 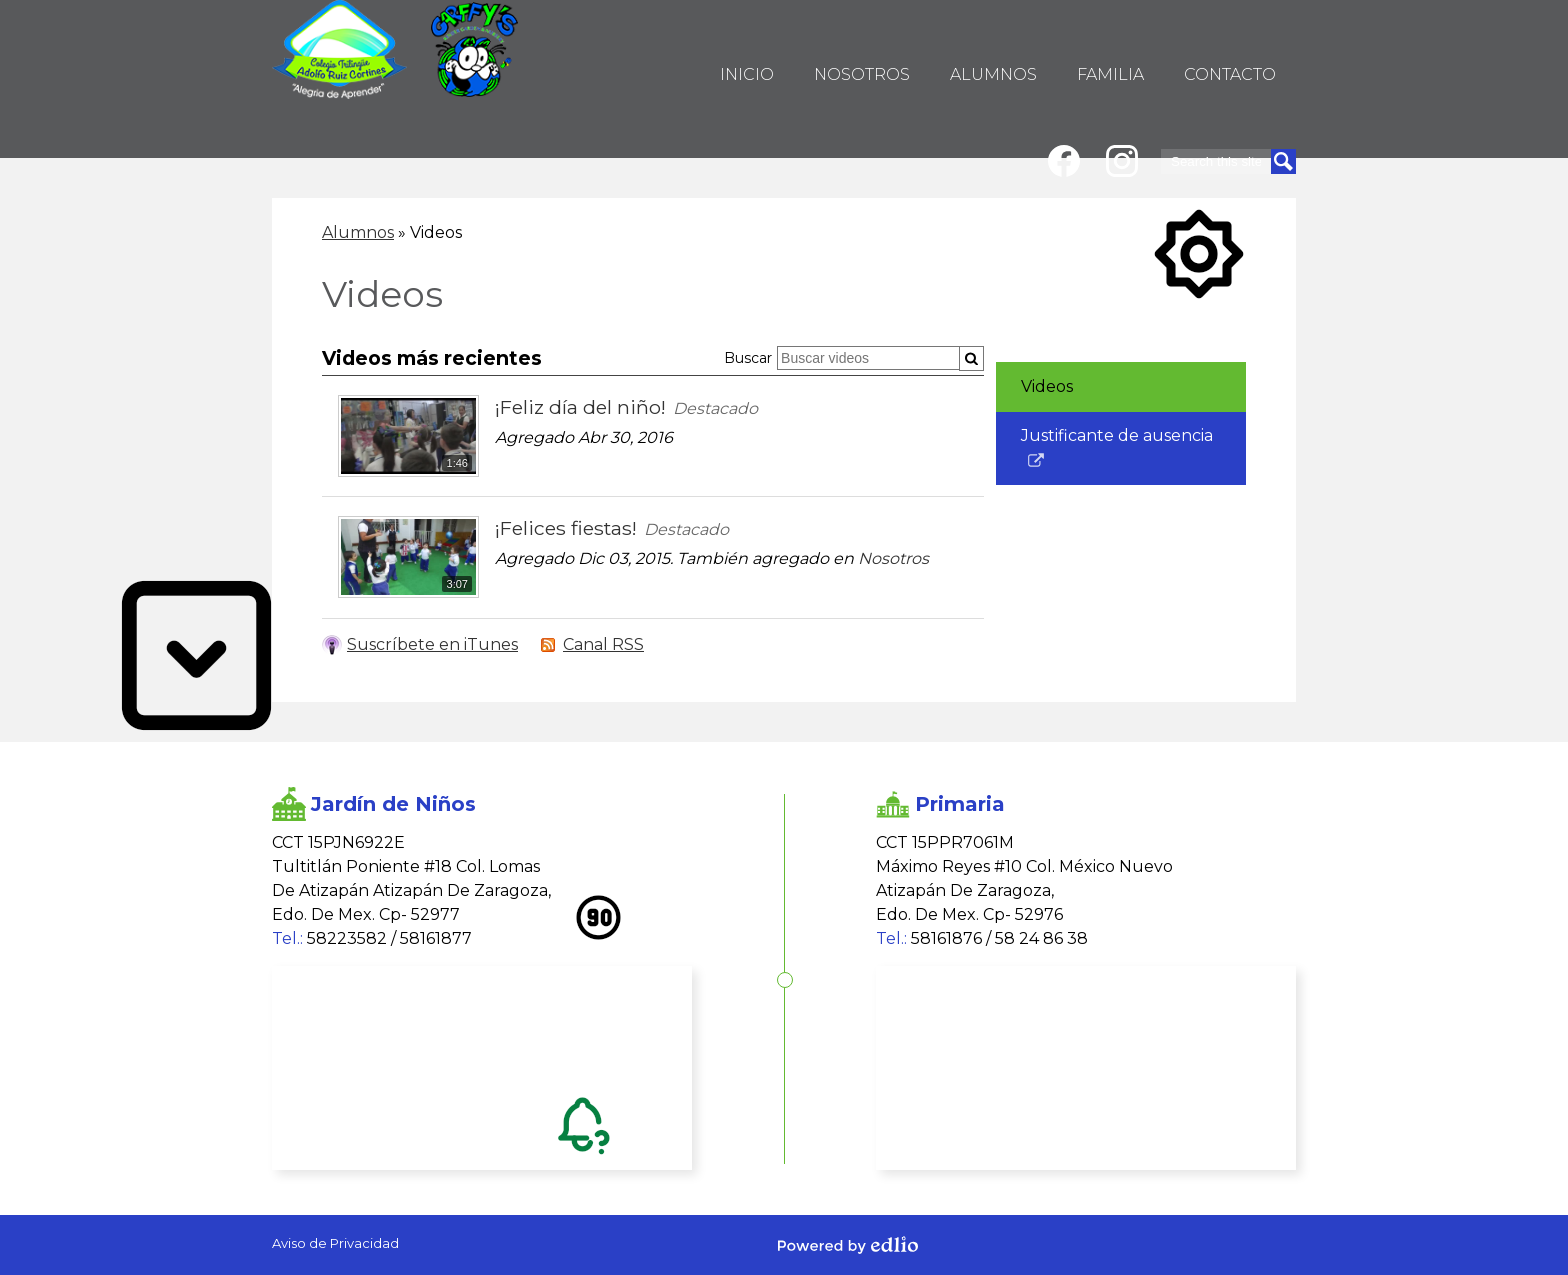 What do you see at coordinates (1199, 254) in the screenshot?
I see `adjust screen brightness settings` at bounding box center [1199, 254].